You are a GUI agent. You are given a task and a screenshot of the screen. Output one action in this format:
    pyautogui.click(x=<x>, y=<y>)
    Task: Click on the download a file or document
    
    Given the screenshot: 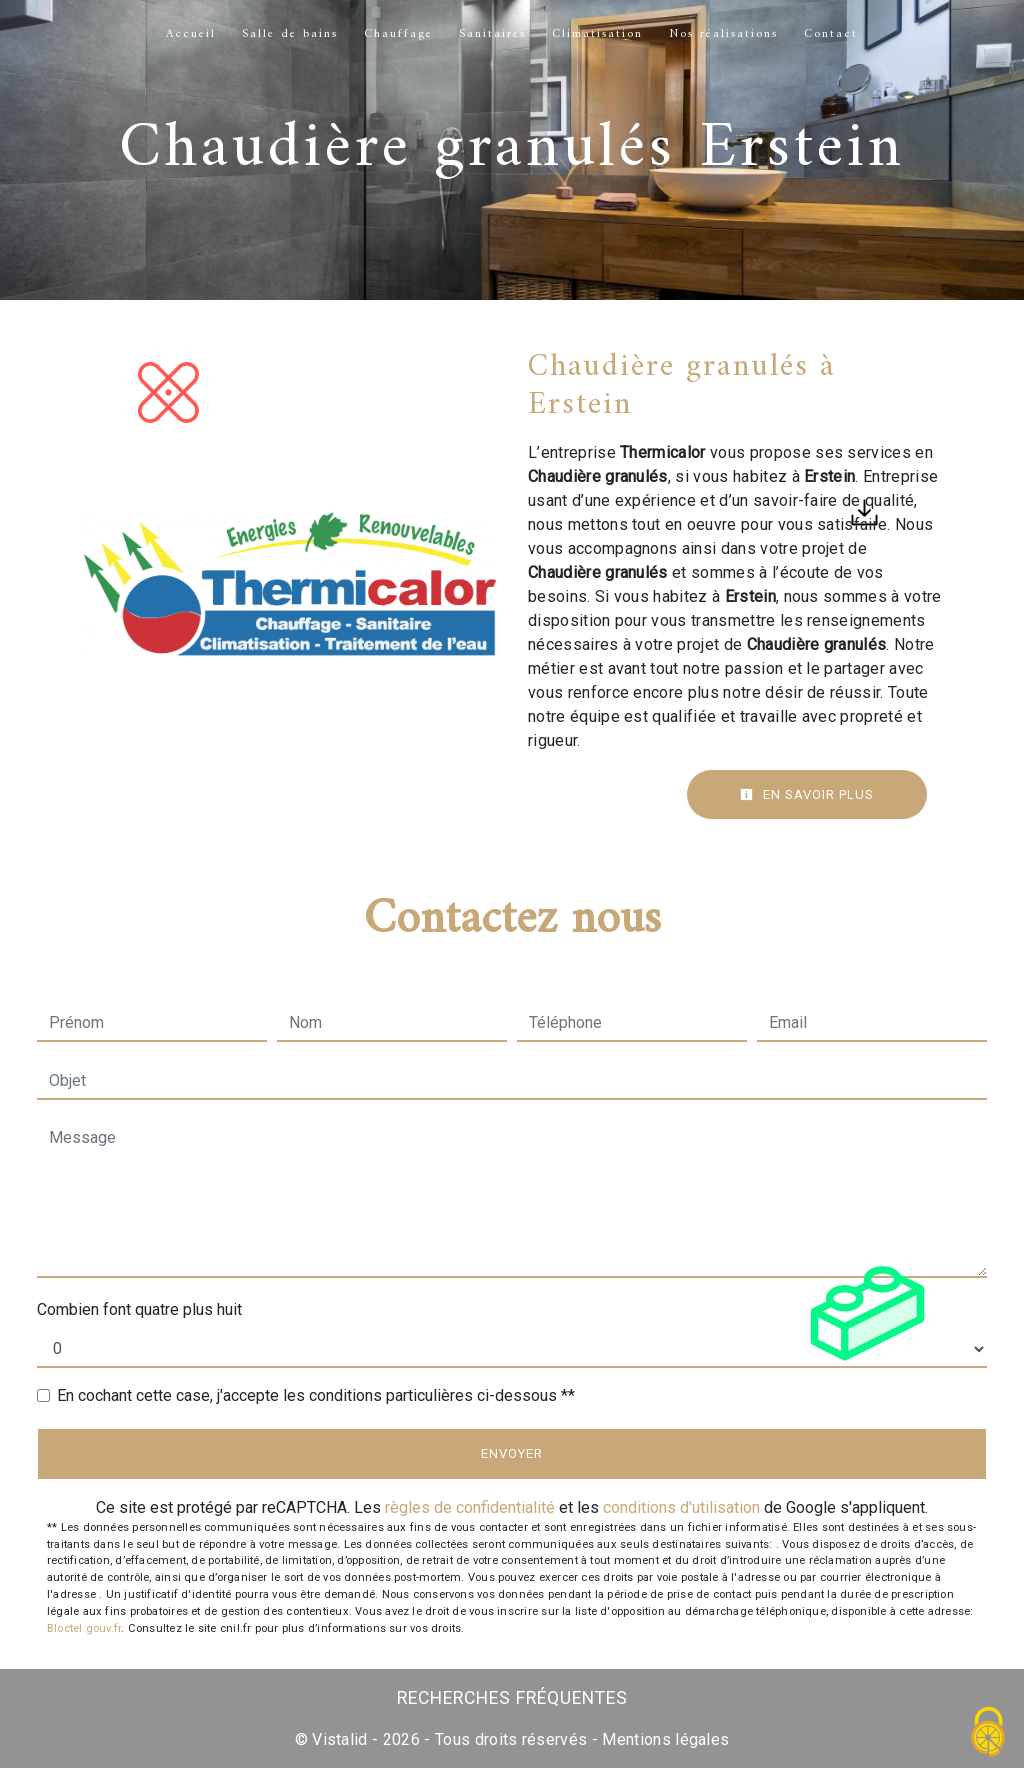 What is the action you would take?
    pyautogui.click(x=864, y=513)
    